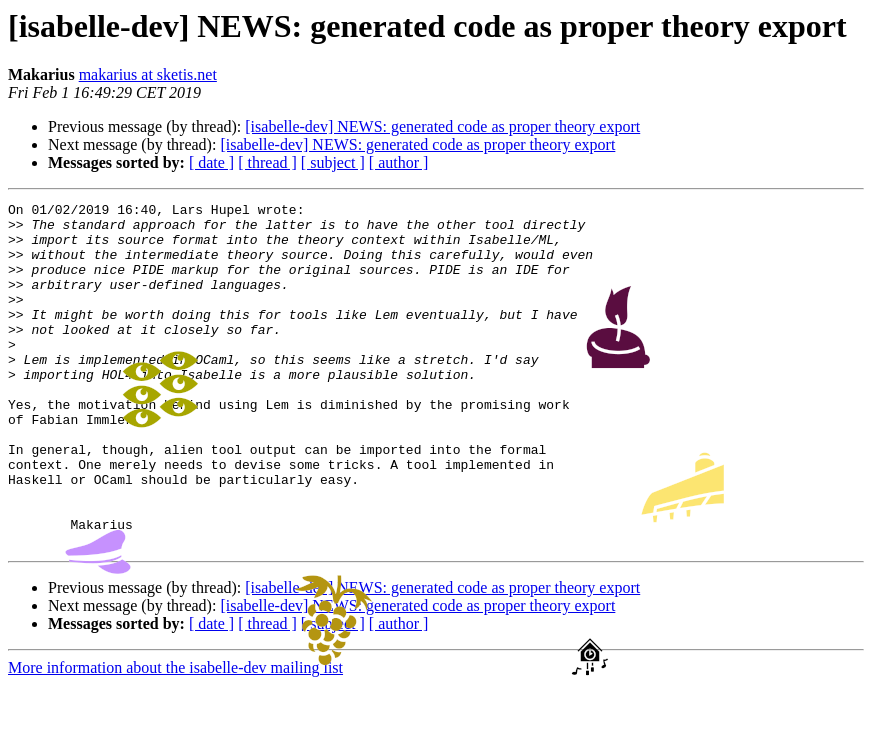 The width and height of the screenshot is (872, 754). Describe the element at coordinates (617, 327) in the screenshot. I see `indicates a lit candle or flame feature` at that location.